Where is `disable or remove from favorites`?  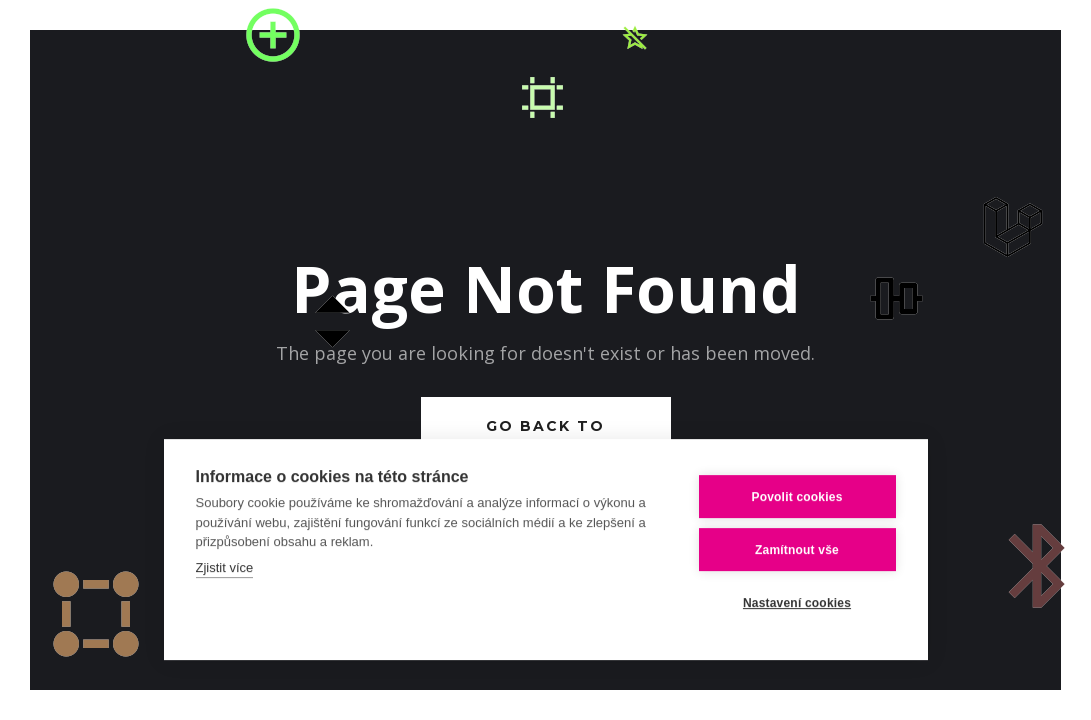
disable or remove from favorites is located at coordinates (635, 38).